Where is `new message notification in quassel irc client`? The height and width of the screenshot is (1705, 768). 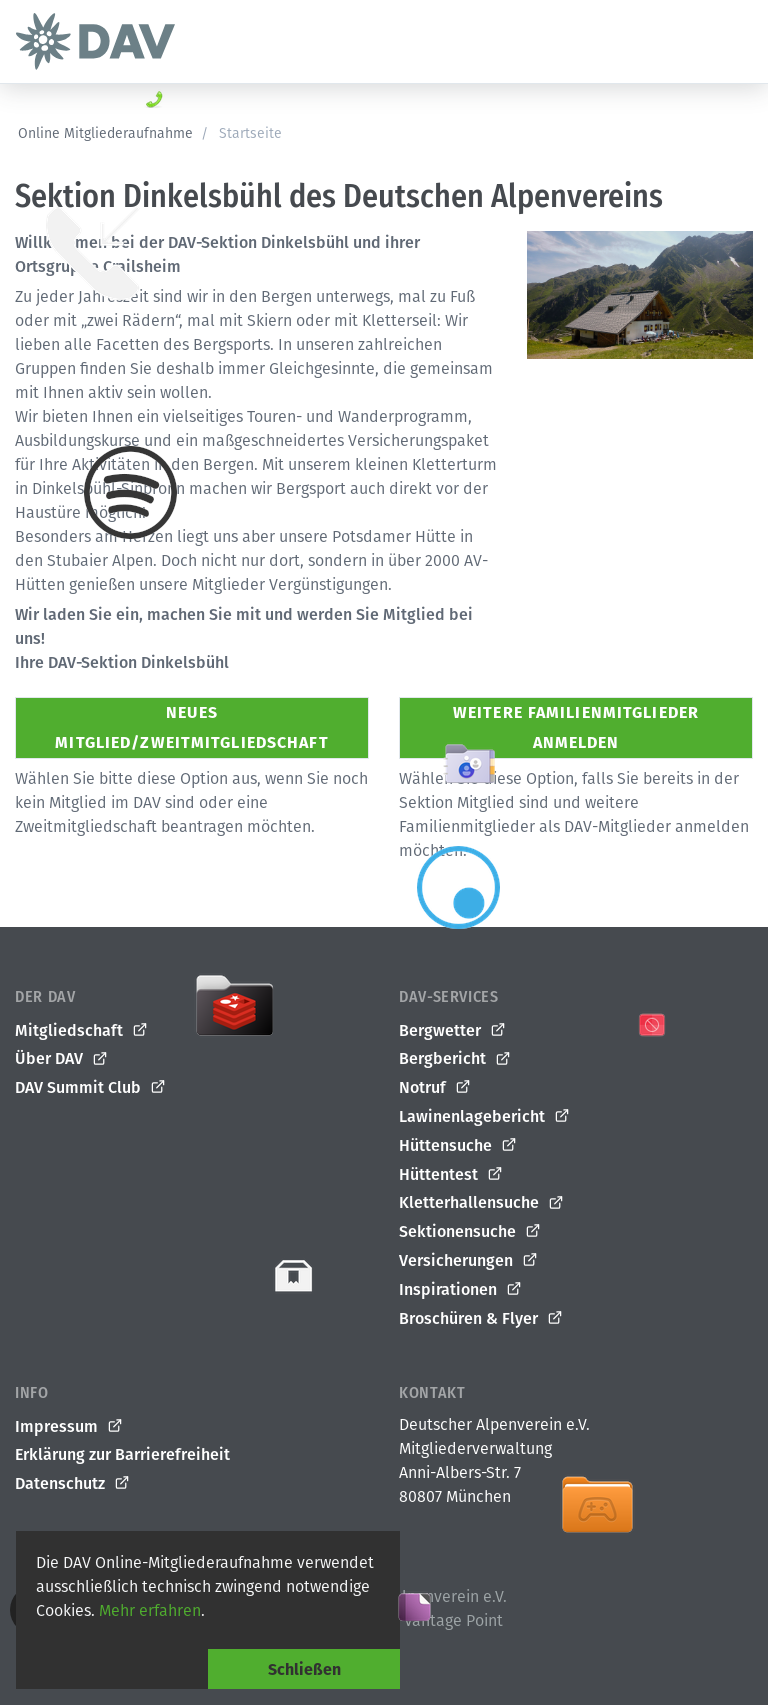 new message notification in quassel irc client is located at coordinates (458, 887).